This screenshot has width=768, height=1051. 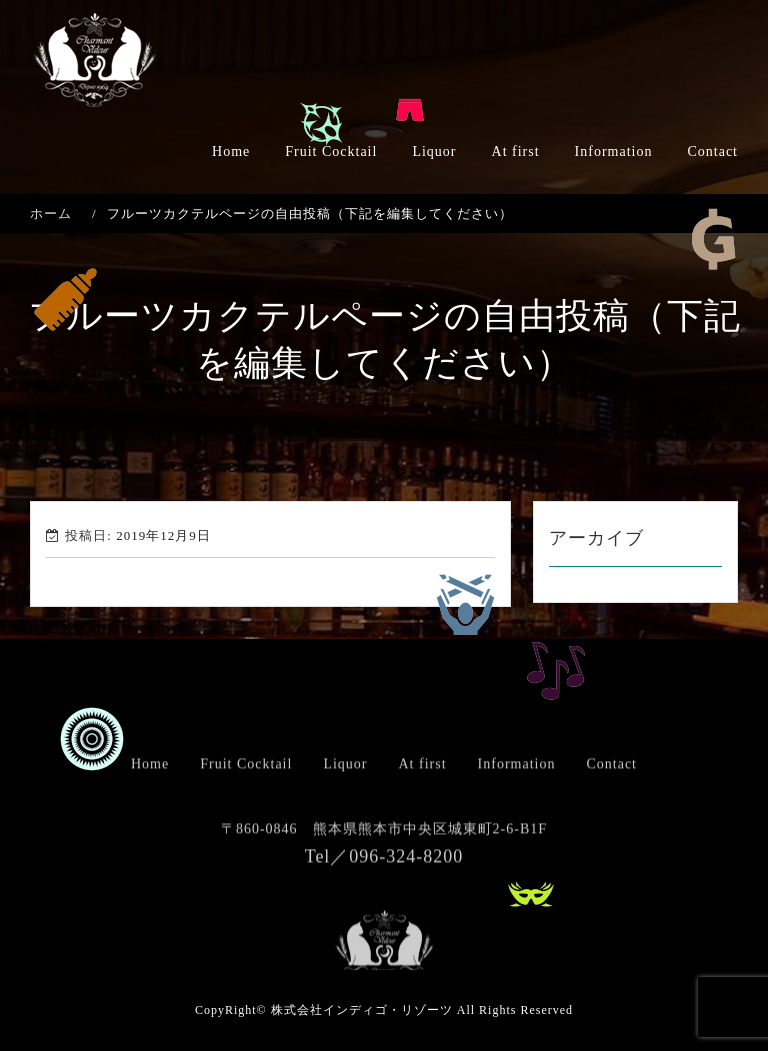 What do you see at coordinates (65, 299) in the screenshot?
I see `track baby feeding schedule` at bounding box center [65, 299].